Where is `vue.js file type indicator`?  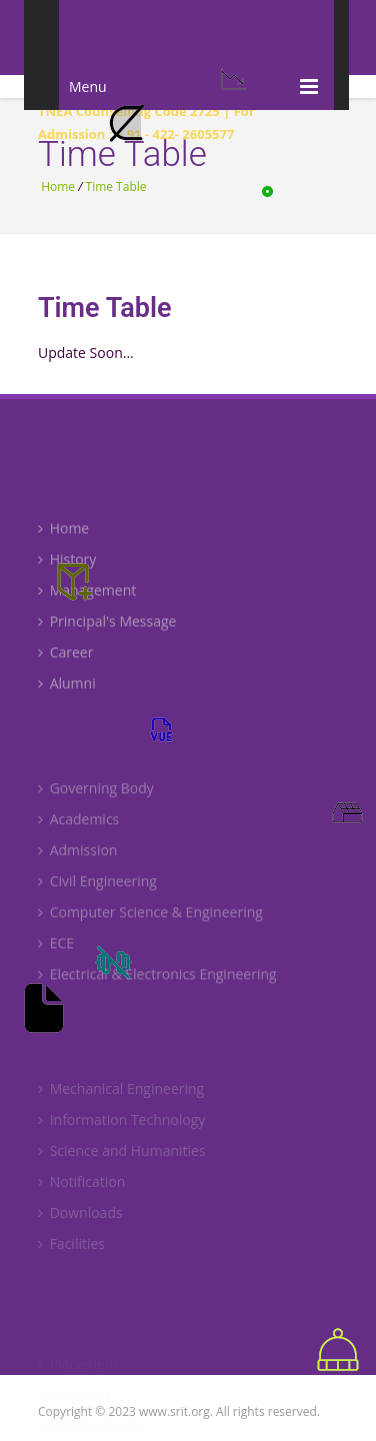
vue.js file type indicator is located at coordinates (161, 729).